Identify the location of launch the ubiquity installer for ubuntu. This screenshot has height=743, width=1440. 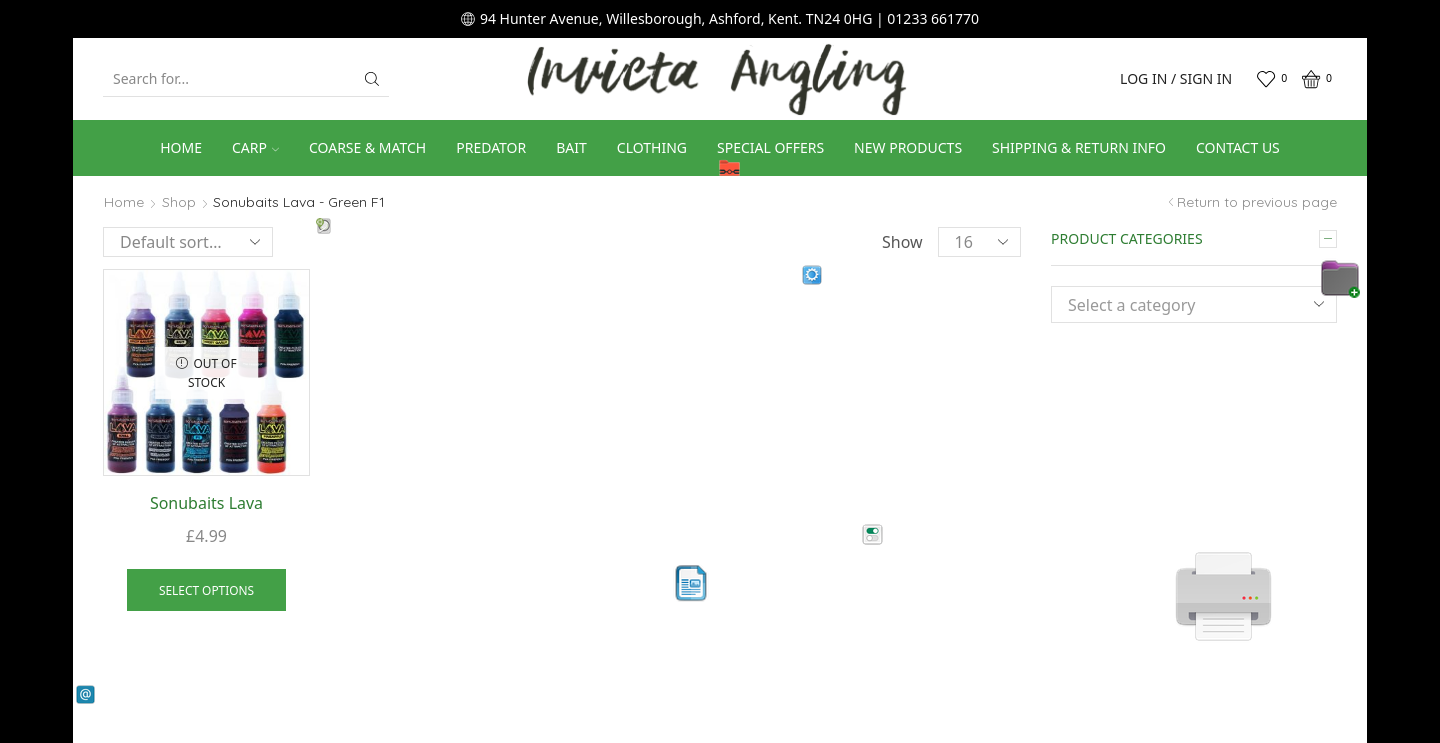
(324, 226).